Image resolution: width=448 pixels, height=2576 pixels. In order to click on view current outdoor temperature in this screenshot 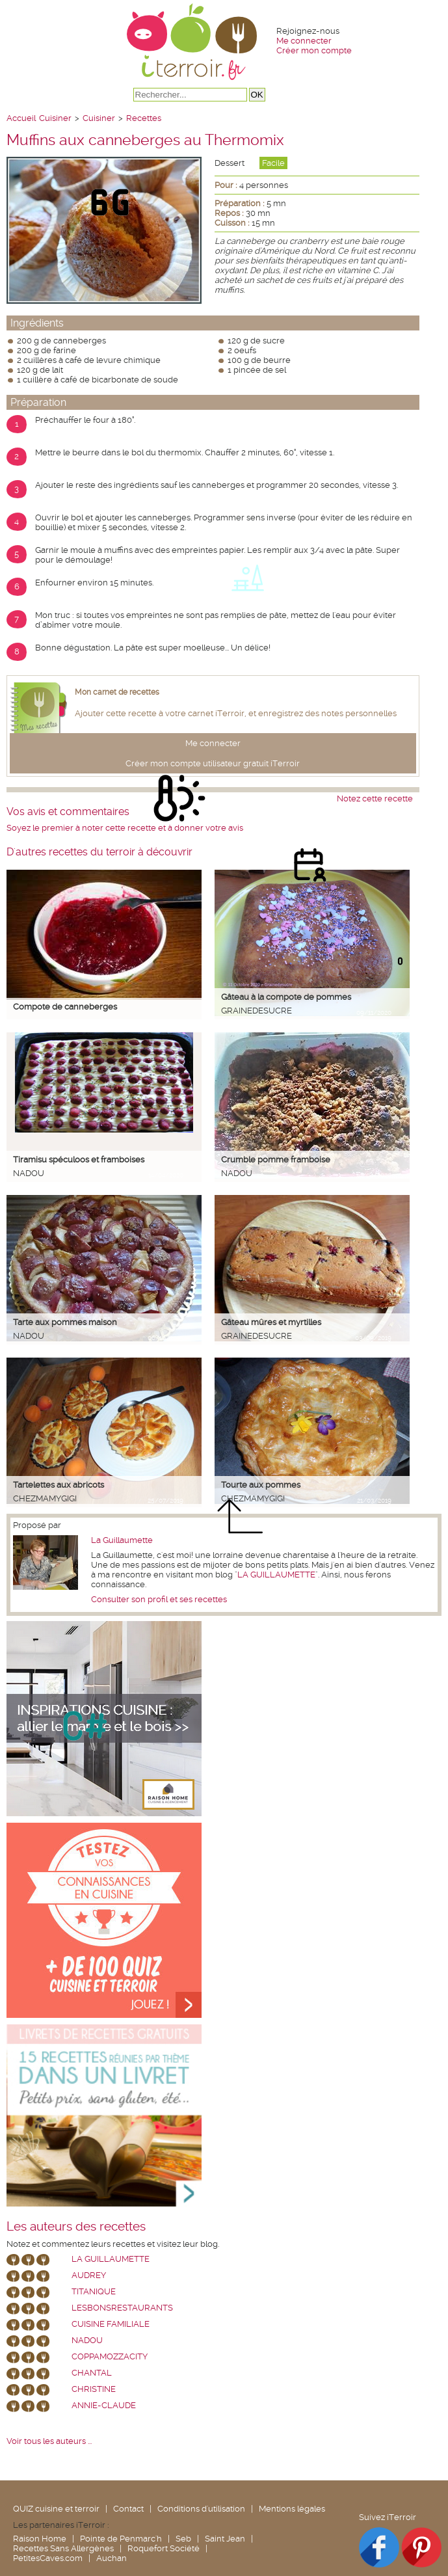, I will do `click(179, 798)`.